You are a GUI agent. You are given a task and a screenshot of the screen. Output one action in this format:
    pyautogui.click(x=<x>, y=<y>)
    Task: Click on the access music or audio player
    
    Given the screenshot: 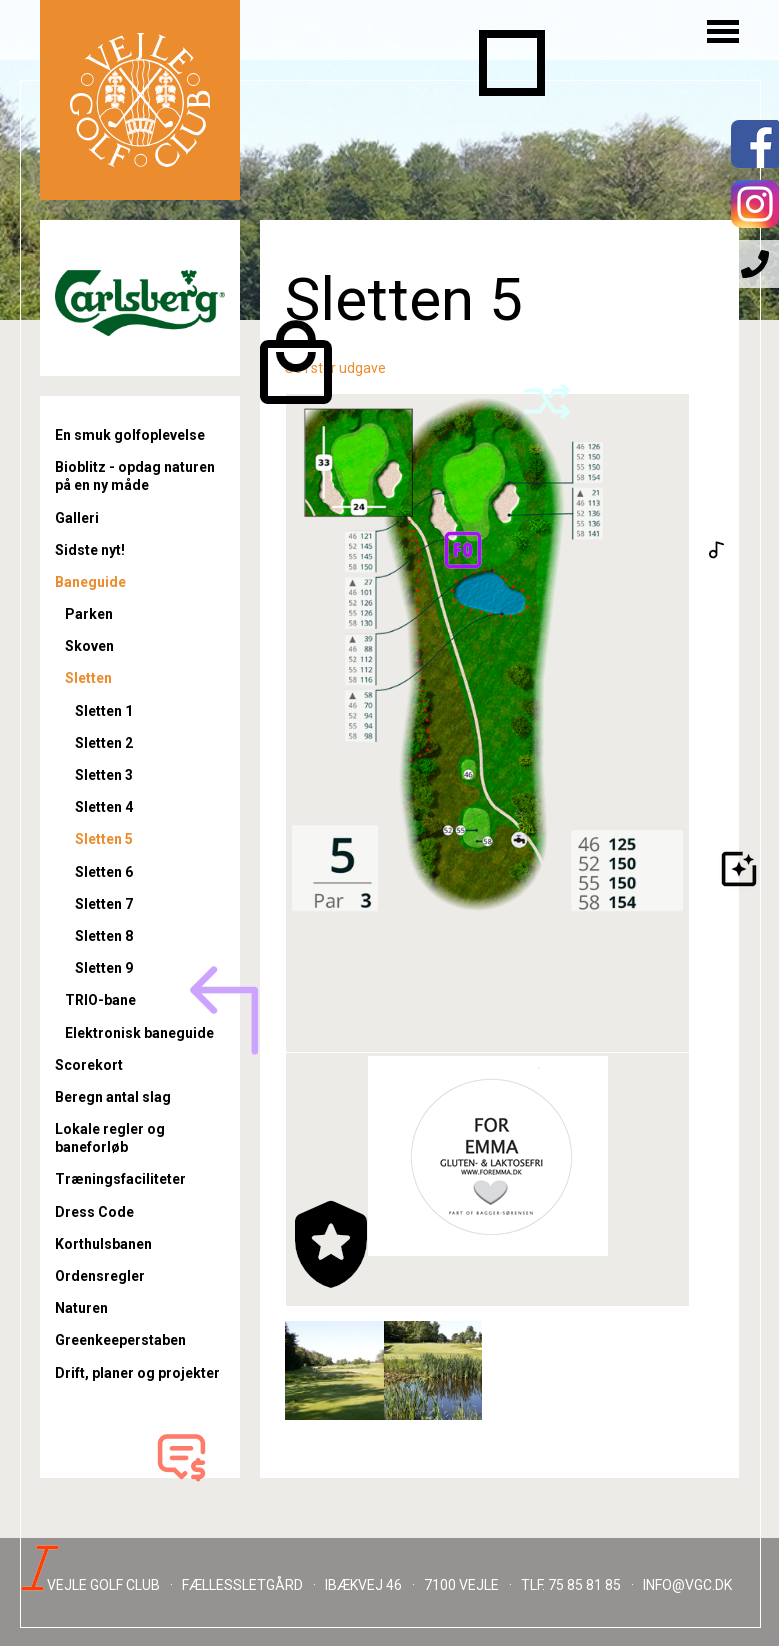 What is the action you would take?
    pyautogui.click(x=716, y=549)
    